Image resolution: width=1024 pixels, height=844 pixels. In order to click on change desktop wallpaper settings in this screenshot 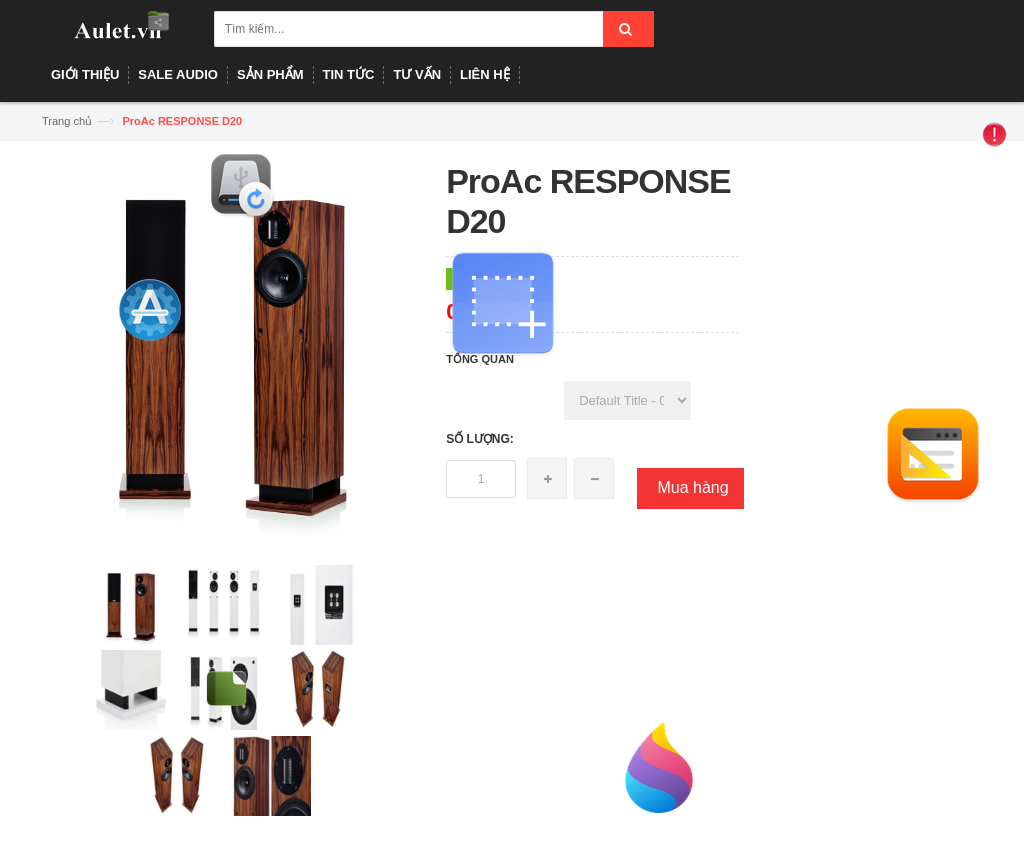, I will do `click(226, 687)`.